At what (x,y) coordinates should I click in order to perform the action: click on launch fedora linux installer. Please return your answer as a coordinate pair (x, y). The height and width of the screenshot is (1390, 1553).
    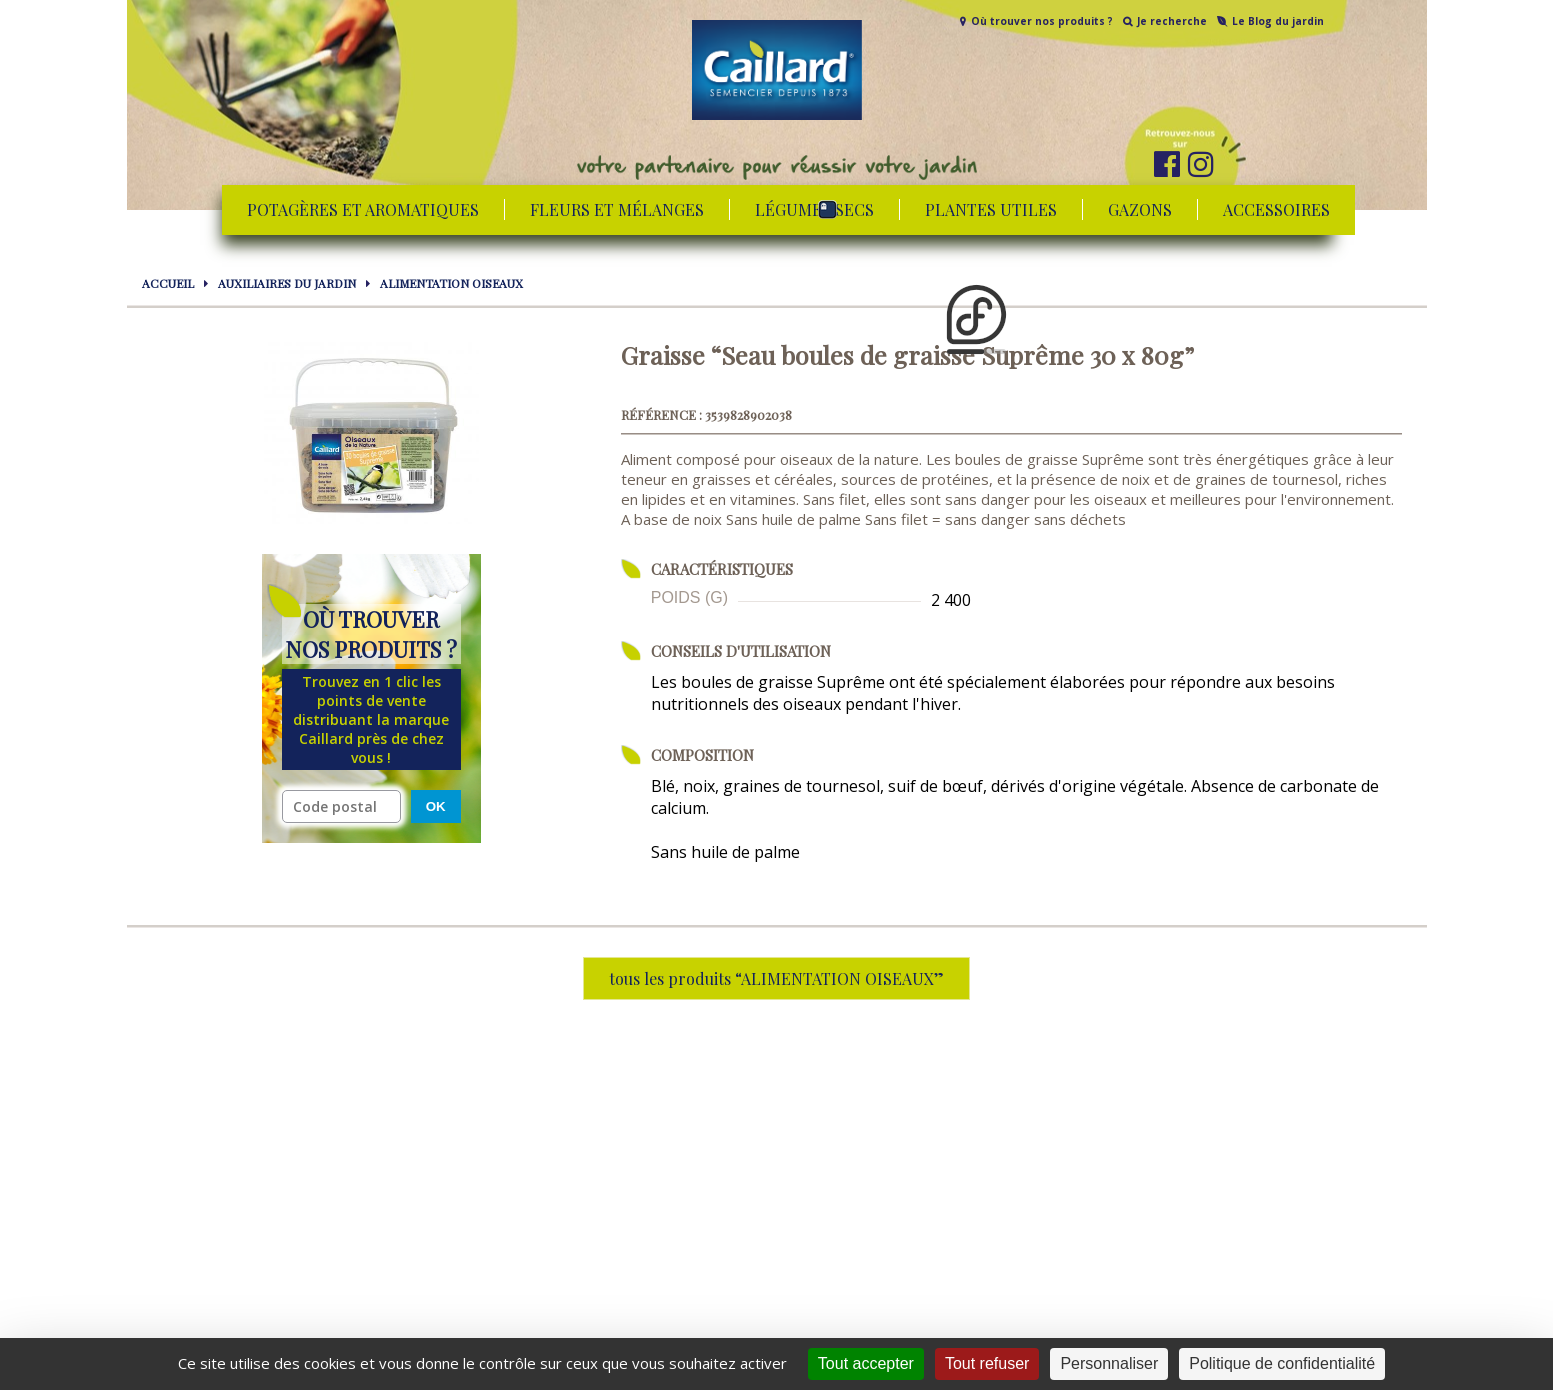
    Looking at the image, I should click on (976, 319).